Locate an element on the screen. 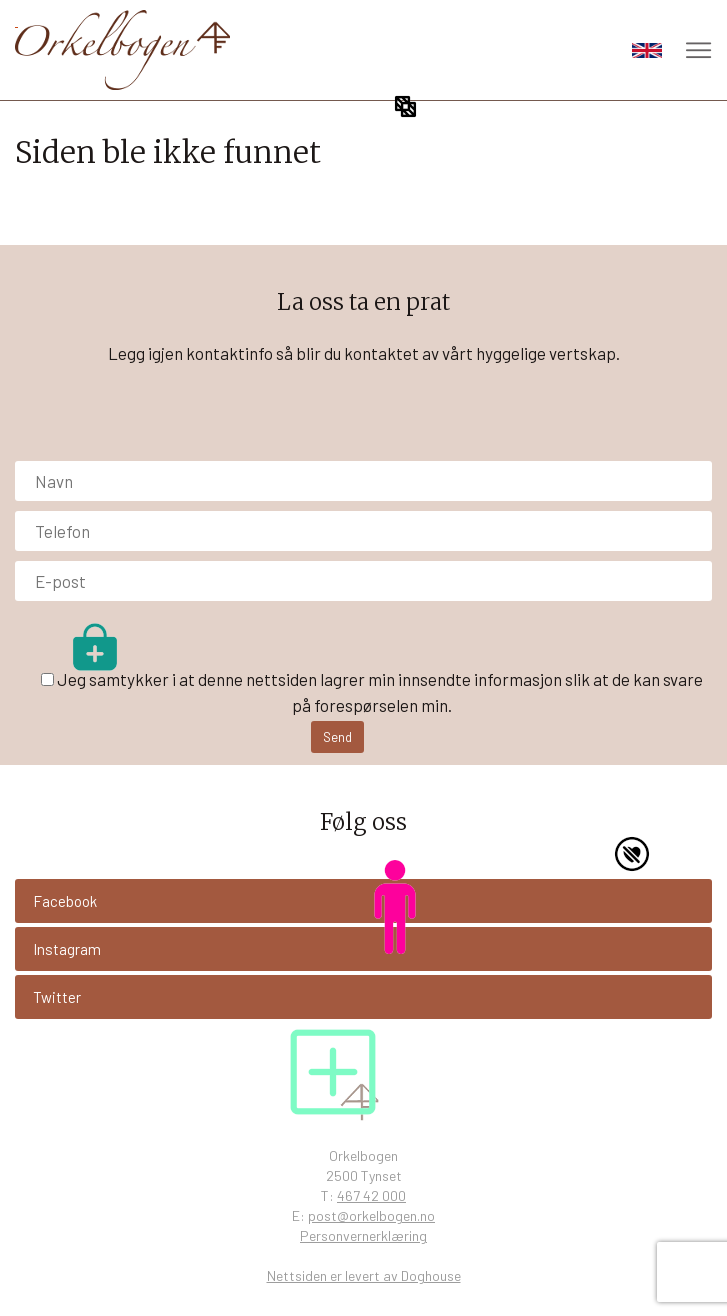 The image size is (727, 1316). remove from favorites is located at coordinates (632, 854).